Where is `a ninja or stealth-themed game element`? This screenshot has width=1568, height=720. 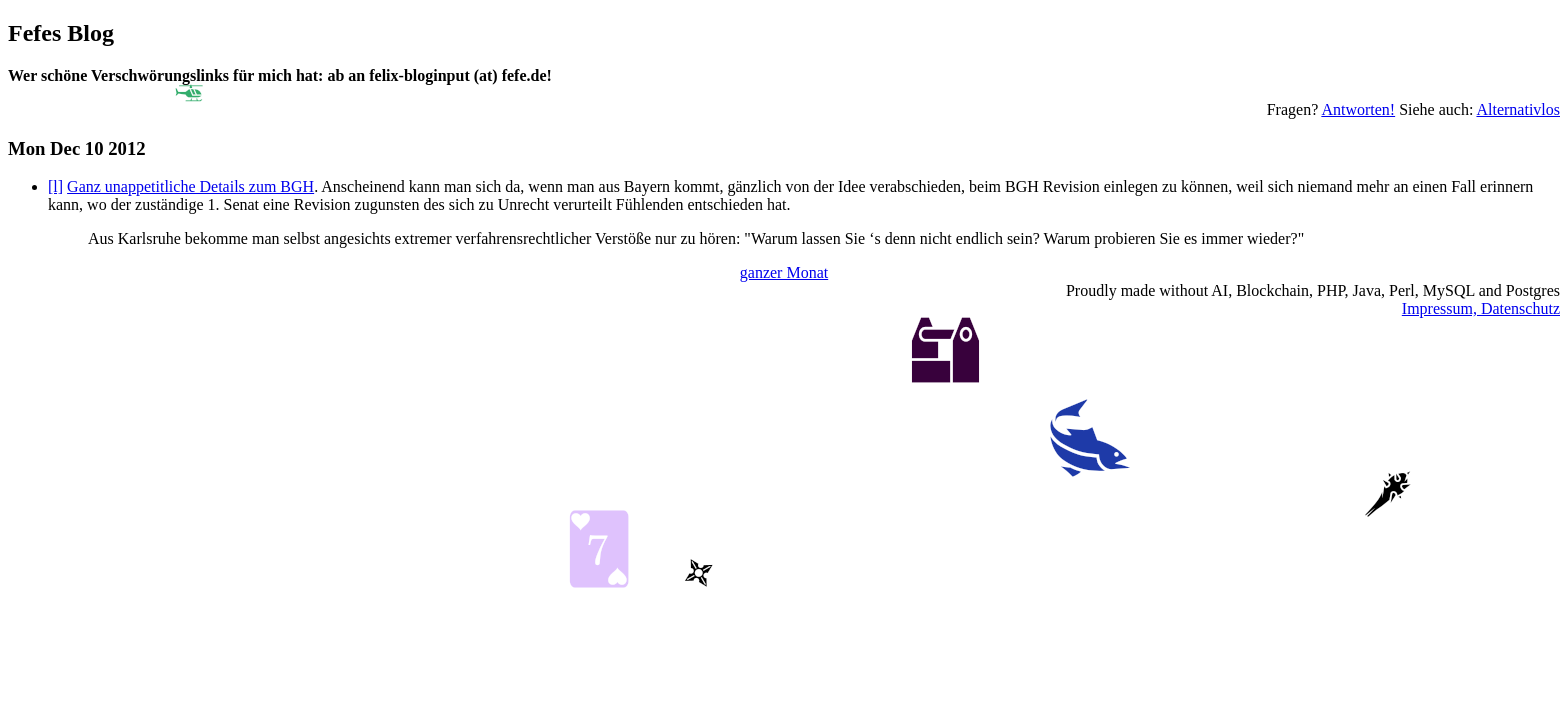 a ninja or stealth-themed game element is located at coordinates (699, 573).